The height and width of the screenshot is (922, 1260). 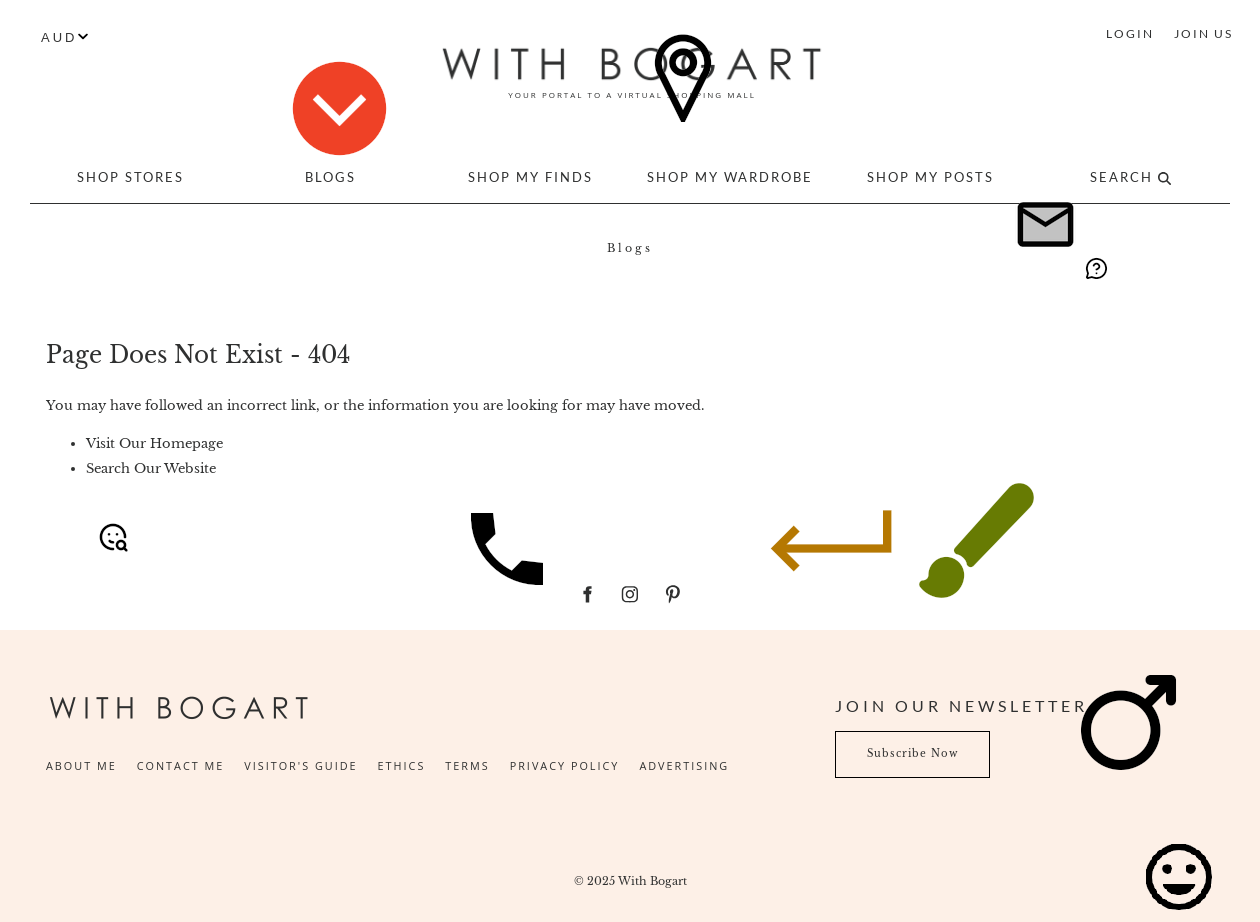 What do you see at coordinates (683, 80) in the screenshot?
I see `view or set your current location` at bounding box center [683, 80].